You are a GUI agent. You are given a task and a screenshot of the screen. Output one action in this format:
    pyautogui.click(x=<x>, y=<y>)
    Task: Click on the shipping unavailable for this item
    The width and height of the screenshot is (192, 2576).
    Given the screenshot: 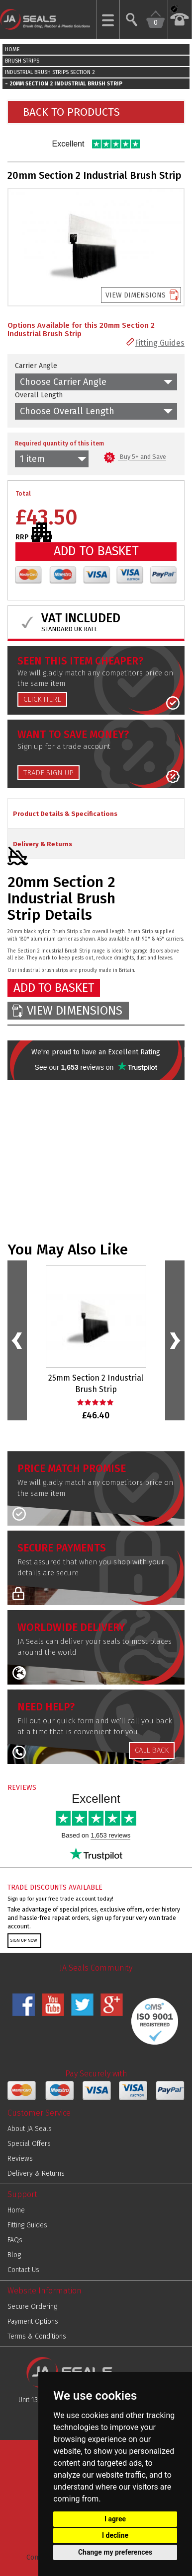 What is the action you would take?
    pyautogui.click(x=17, y=856)
    